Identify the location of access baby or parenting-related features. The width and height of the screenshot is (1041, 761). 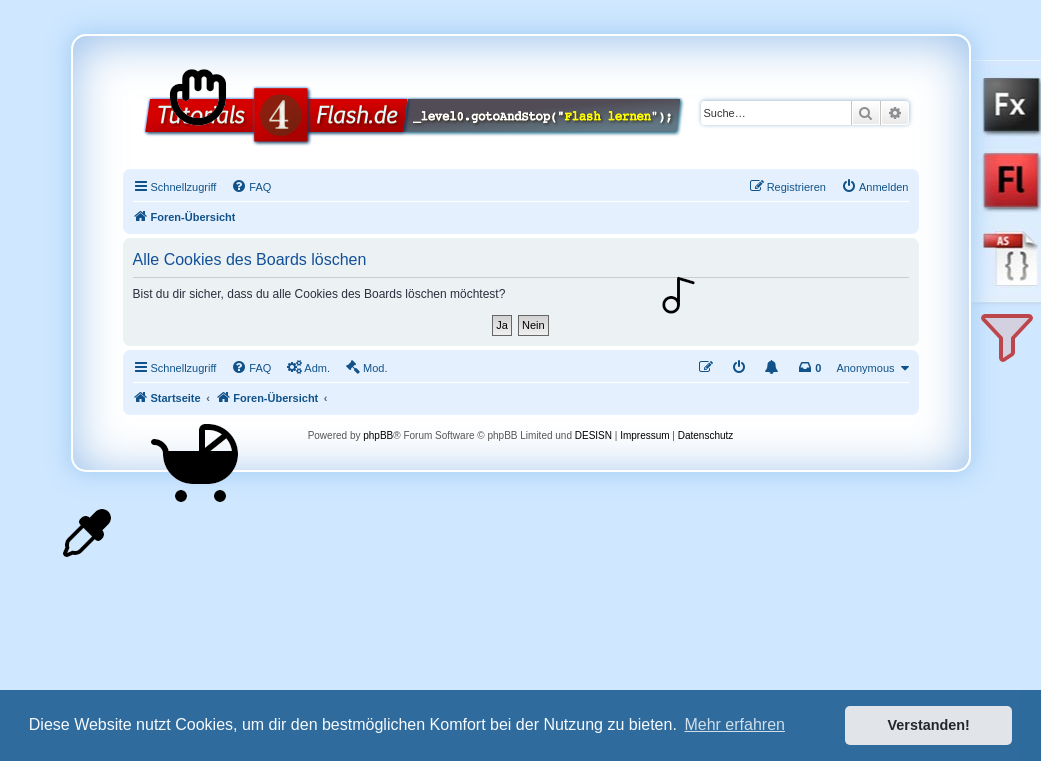
(196, 460).